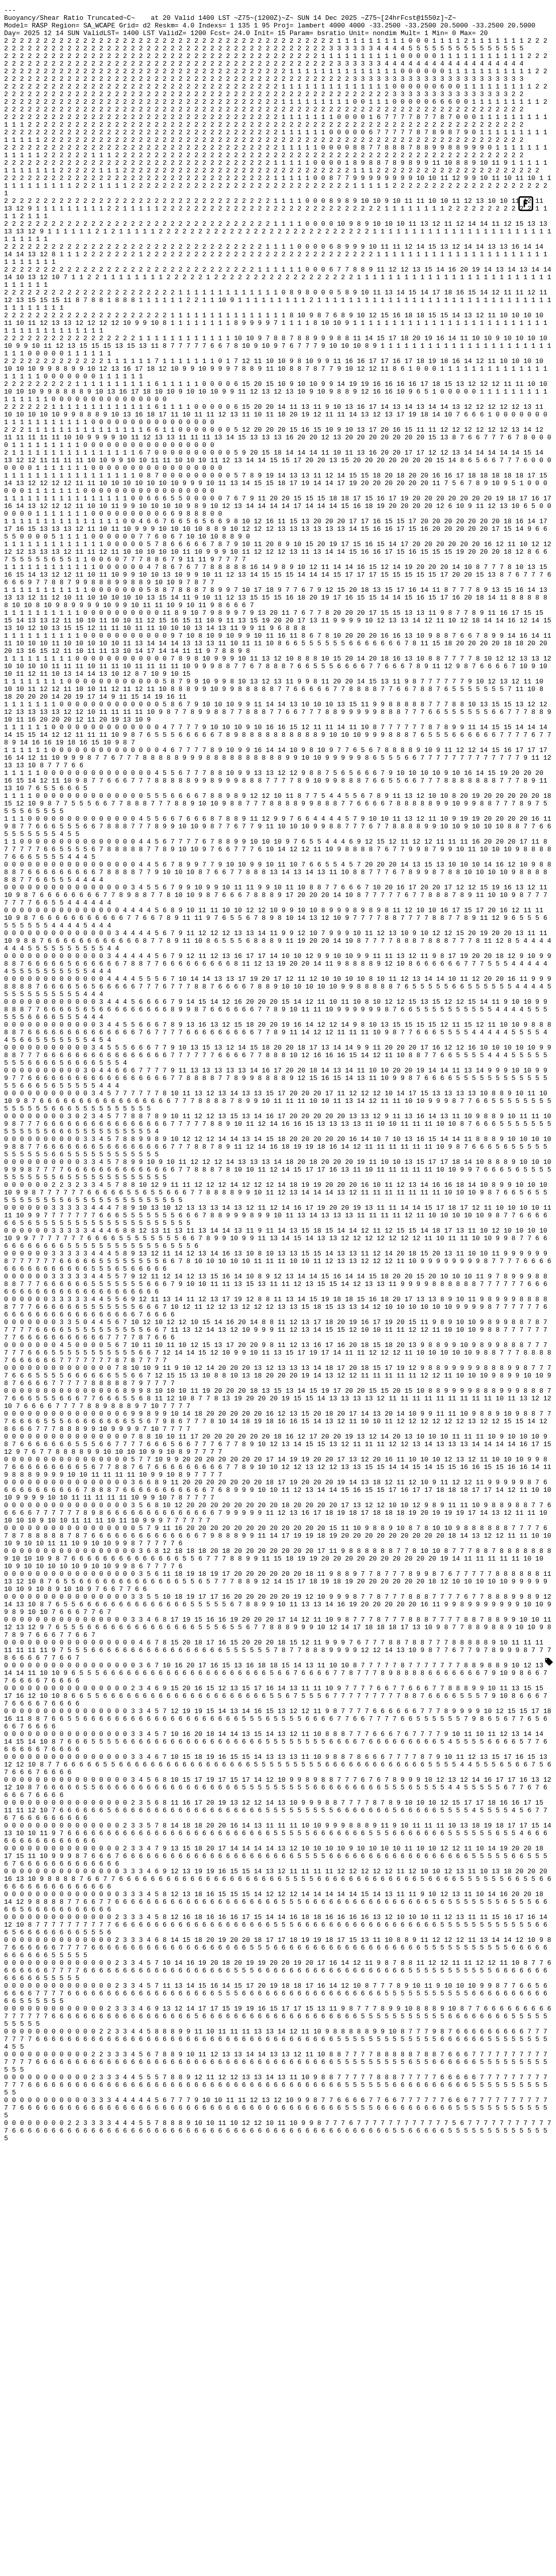 The width and height of the screenshot is (556, 2576). Describe the element at coordinates (526, 203) in the screenshot. I see `facebook app or social media shortcut` at that location.